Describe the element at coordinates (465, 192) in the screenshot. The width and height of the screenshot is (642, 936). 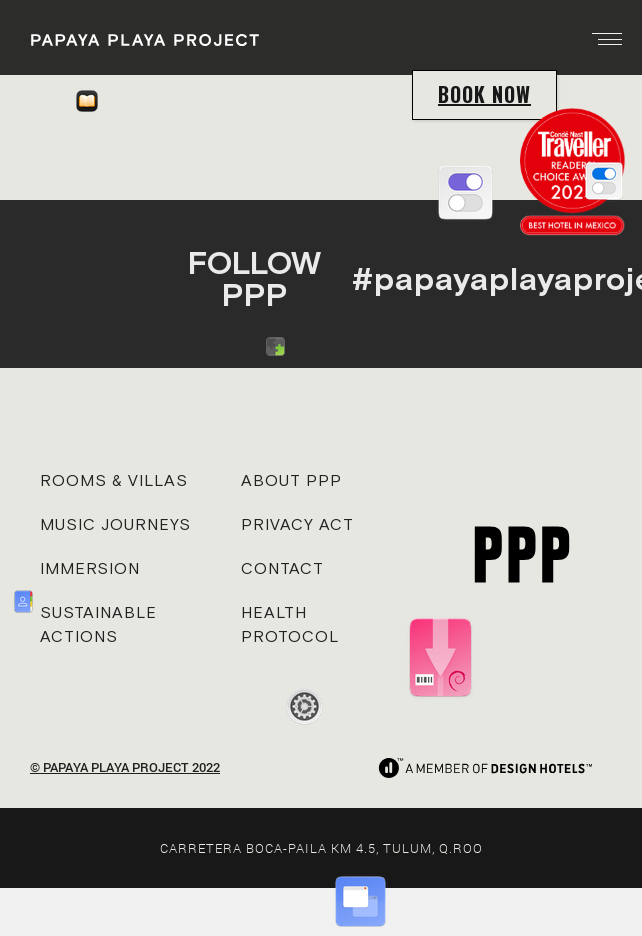
I see `open gnome tweaks to customize desktop settings` at that location.